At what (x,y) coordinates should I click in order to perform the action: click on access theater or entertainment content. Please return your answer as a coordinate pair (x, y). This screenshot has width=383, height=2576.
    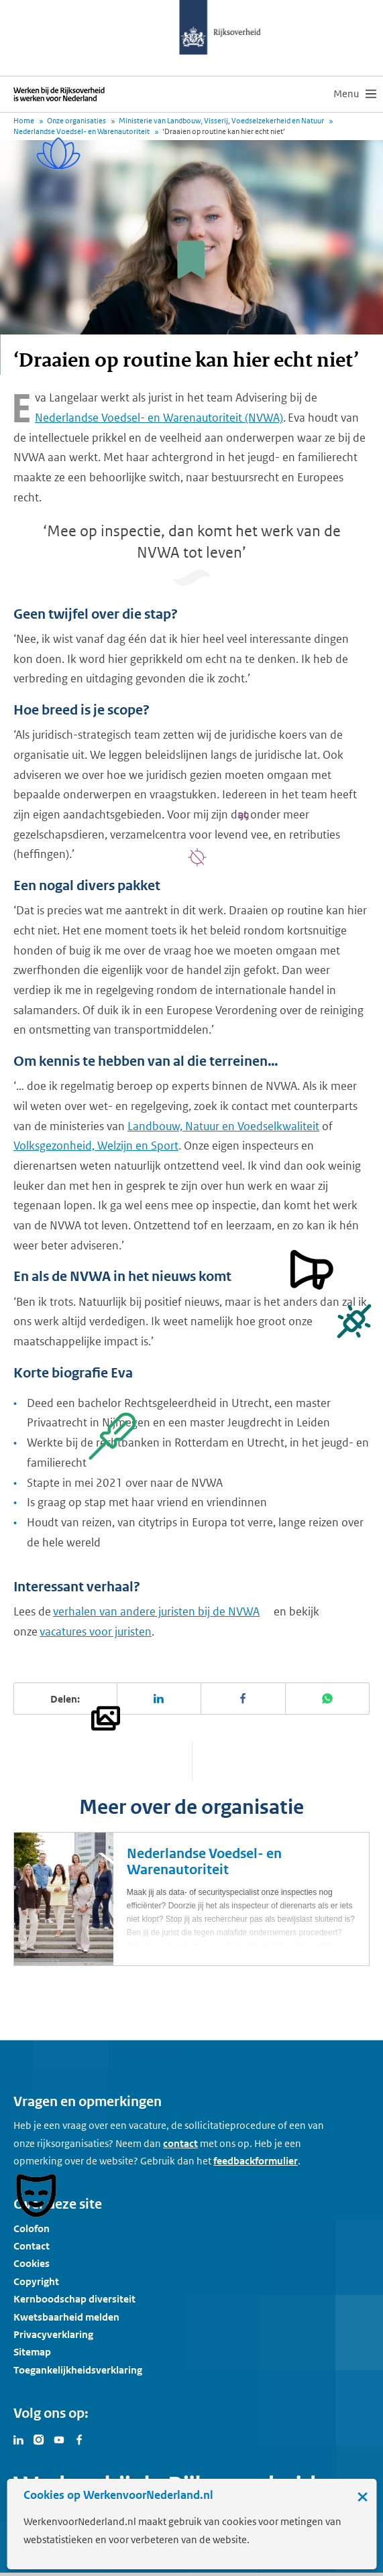
    Looking at the image, I should click on (36, 2194).